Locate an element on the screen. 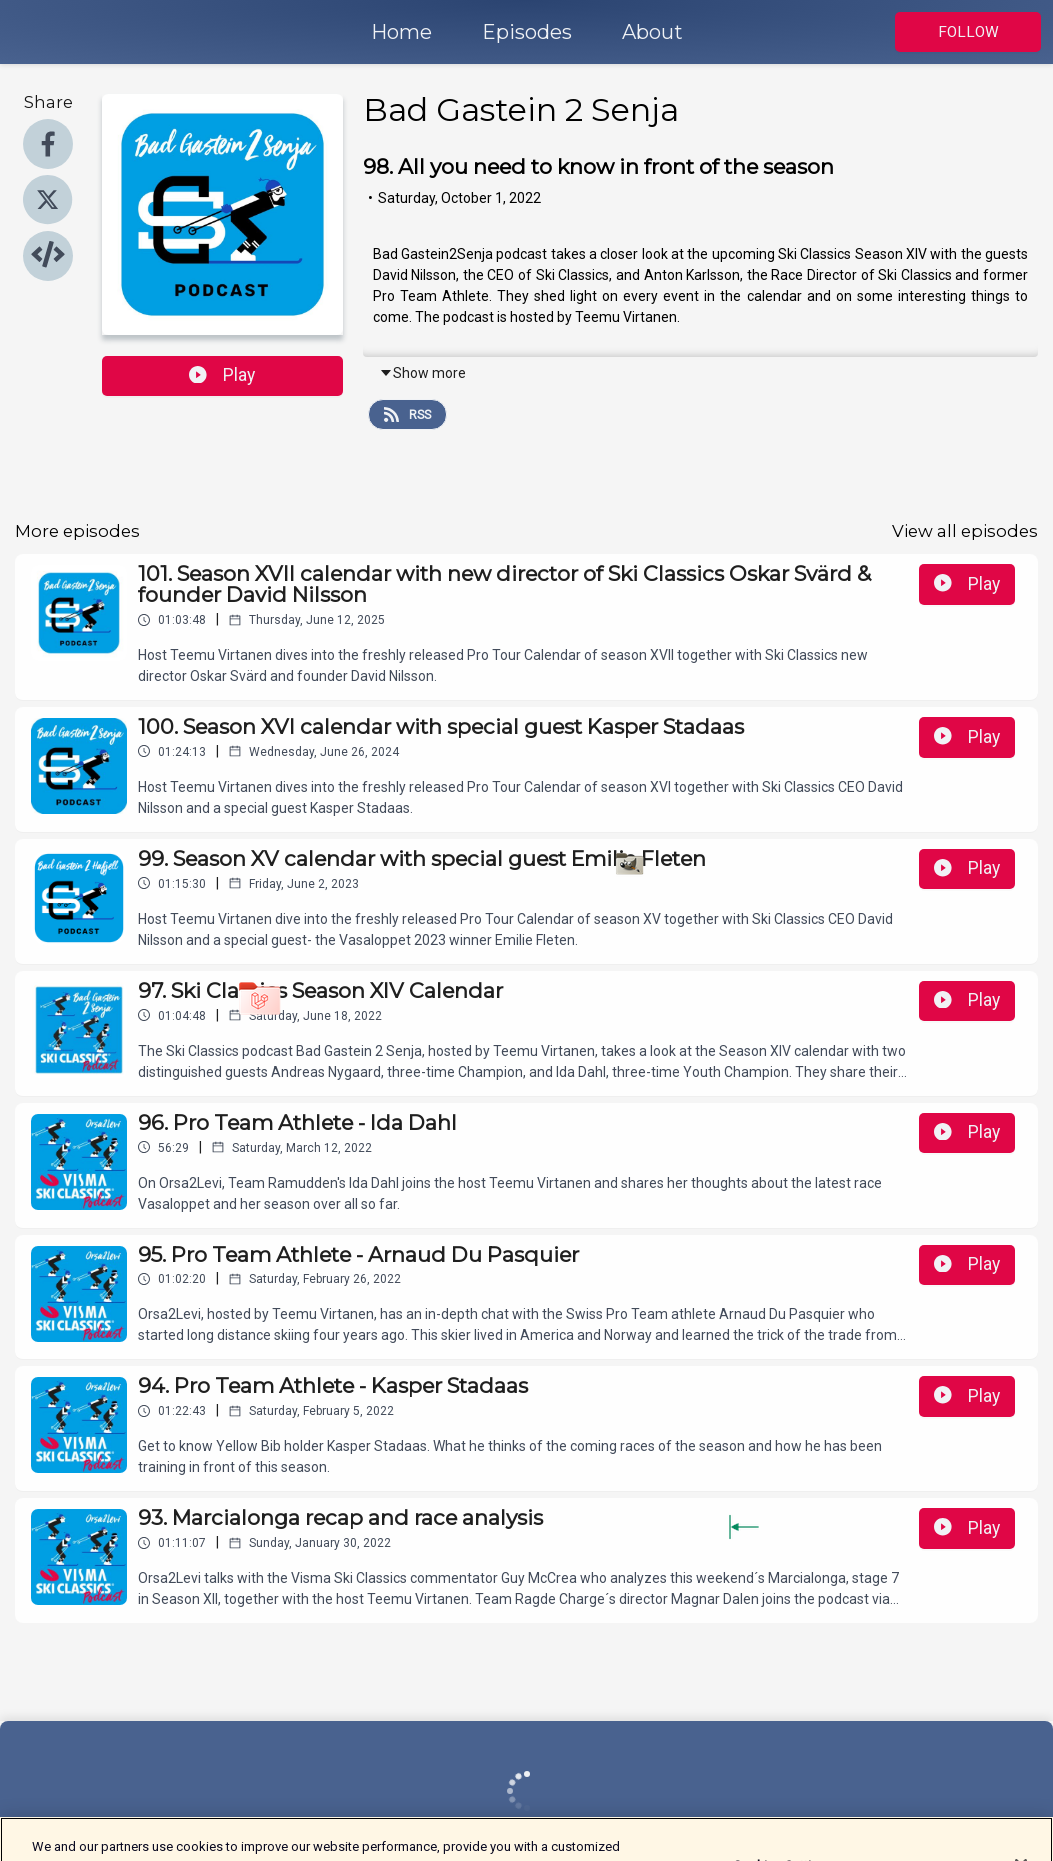 Image resolution: width=1053 pixels, height=1861 pixels. go to the first item in a list or sequence is located at coordinates (744, 1527).